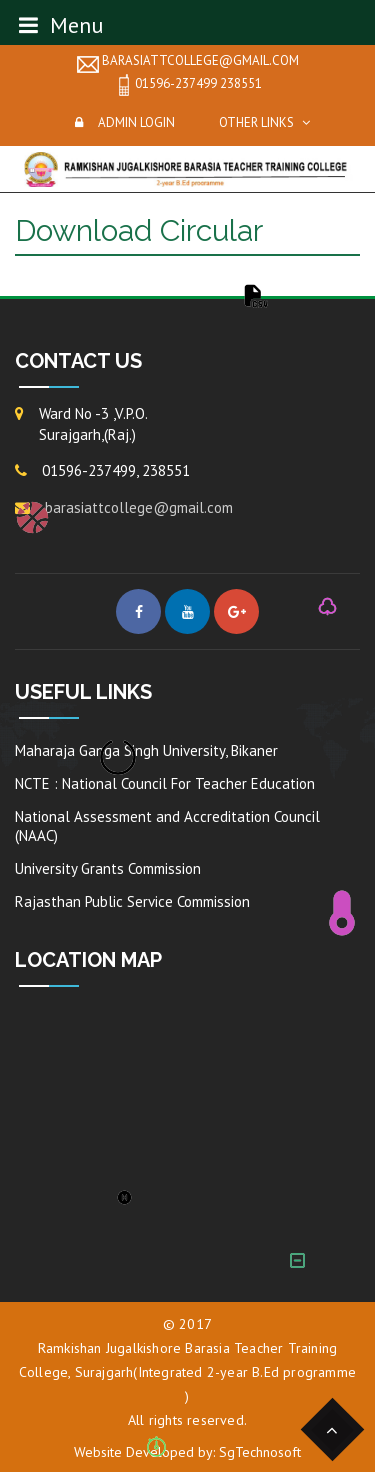 The image size is (375, 1472). I want to click on indicates a hospital or medical facility nearby, so click(124, 1197).